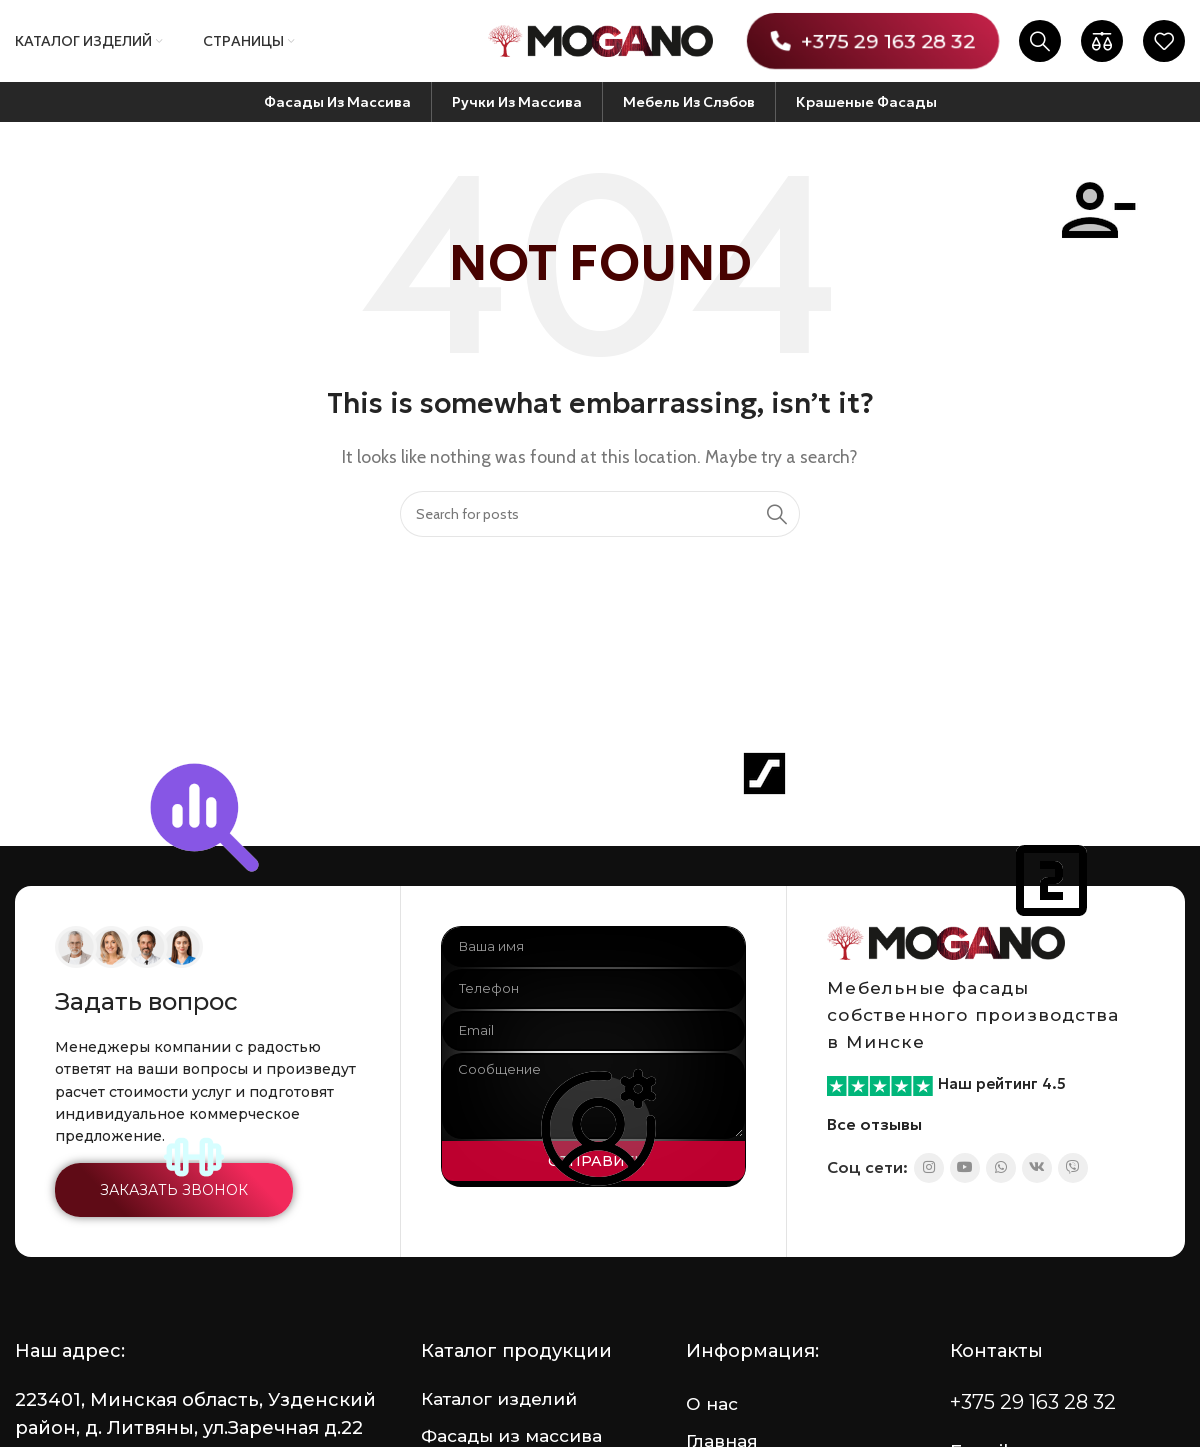 The image size is (1200, 1447). I want to click on analyze data or view analytics, so click(204, 817).